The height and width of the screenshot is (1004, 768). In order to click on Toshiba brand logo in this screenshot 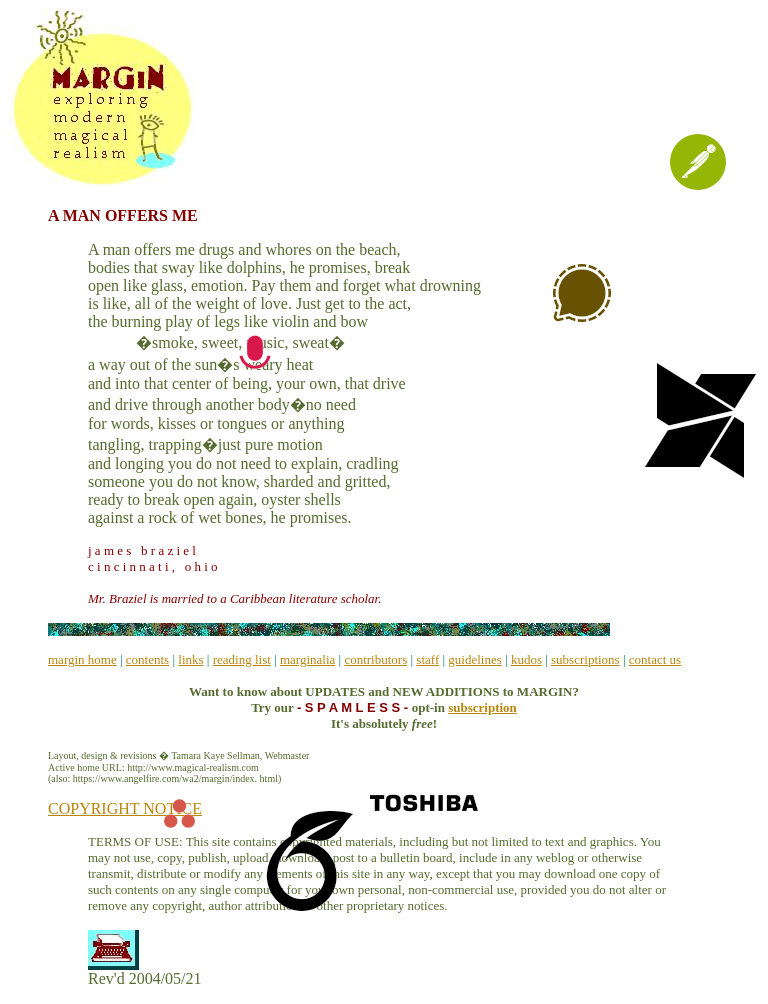, I will do `click(424, 803)`.